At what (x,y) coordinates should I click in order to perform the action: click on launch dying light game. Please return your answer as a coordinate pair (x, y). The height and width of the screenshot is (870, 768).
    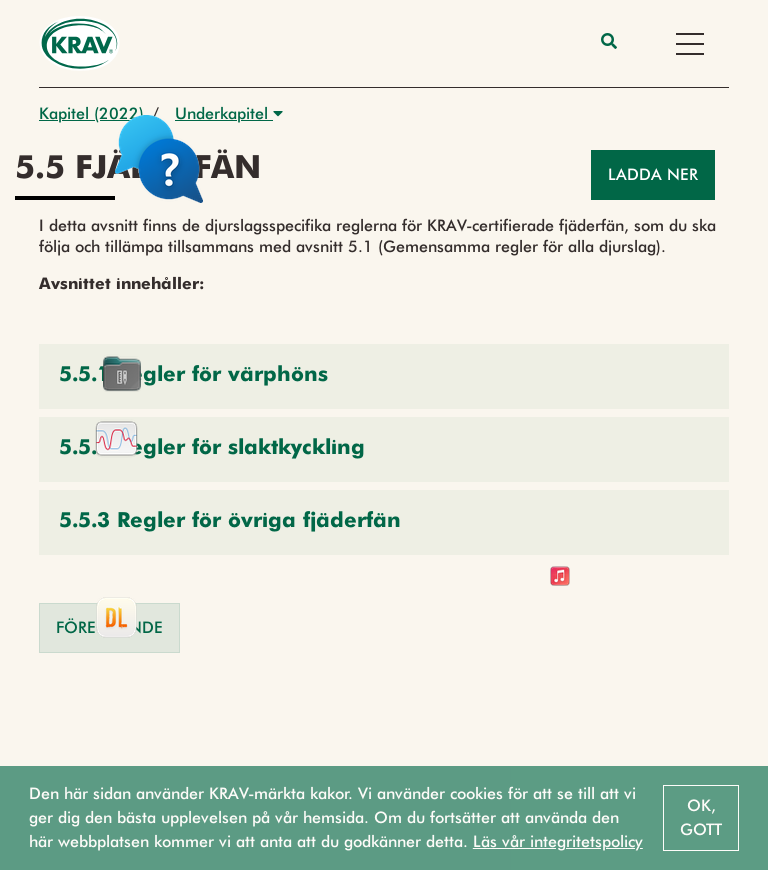
    Looking at the image, I should click on (116, 617).